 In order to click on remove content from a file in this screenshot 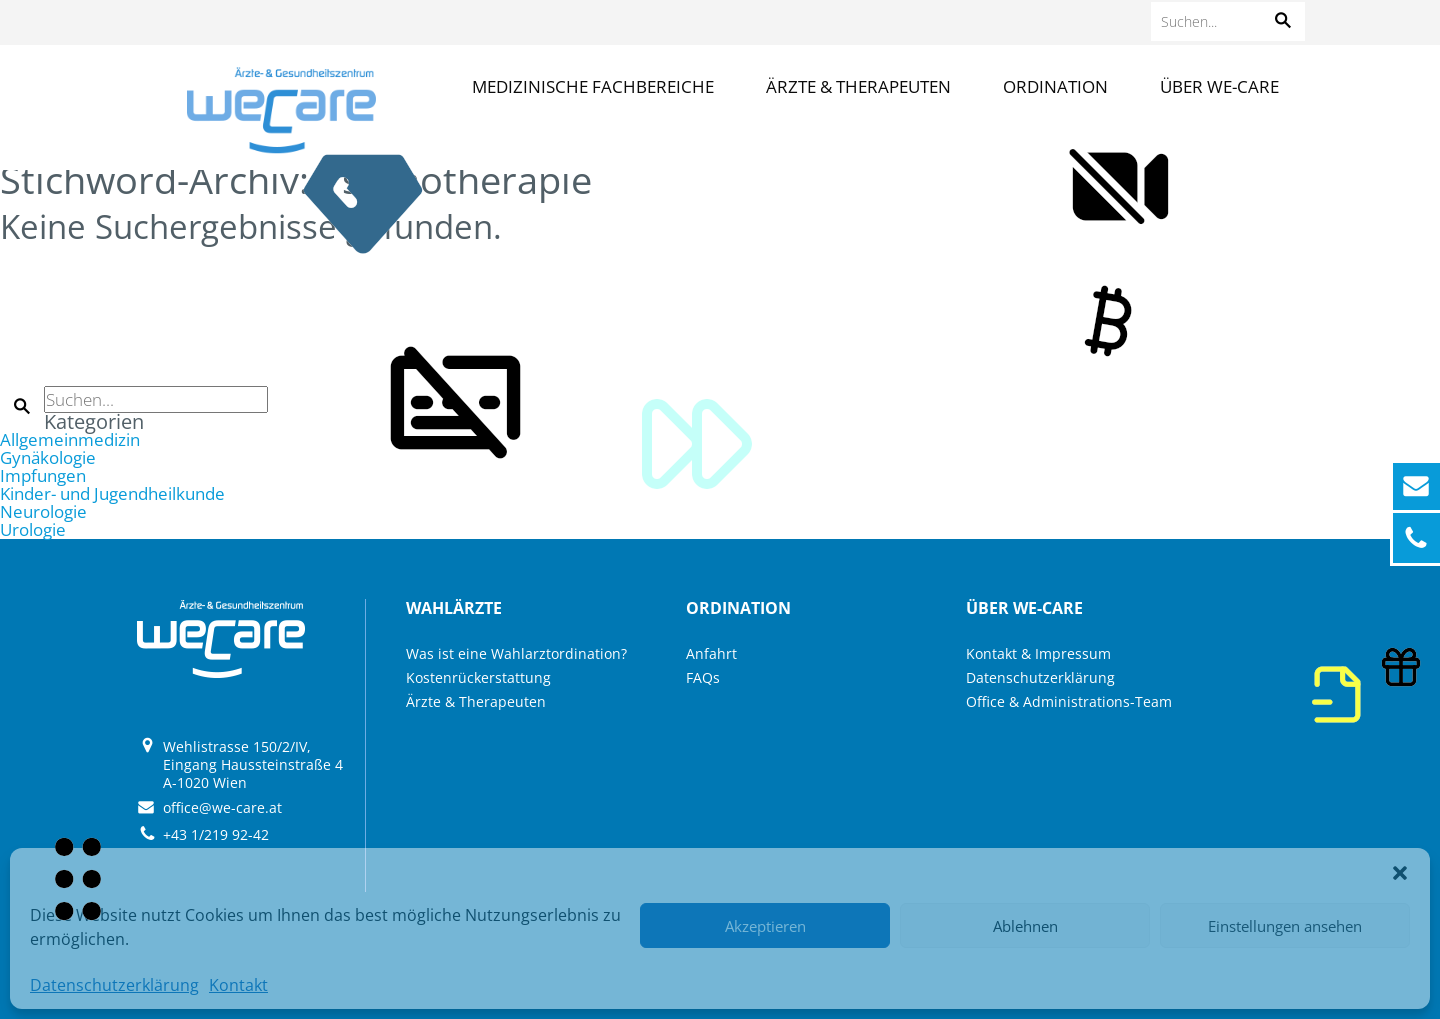, I will do `click(1337, 694)`.